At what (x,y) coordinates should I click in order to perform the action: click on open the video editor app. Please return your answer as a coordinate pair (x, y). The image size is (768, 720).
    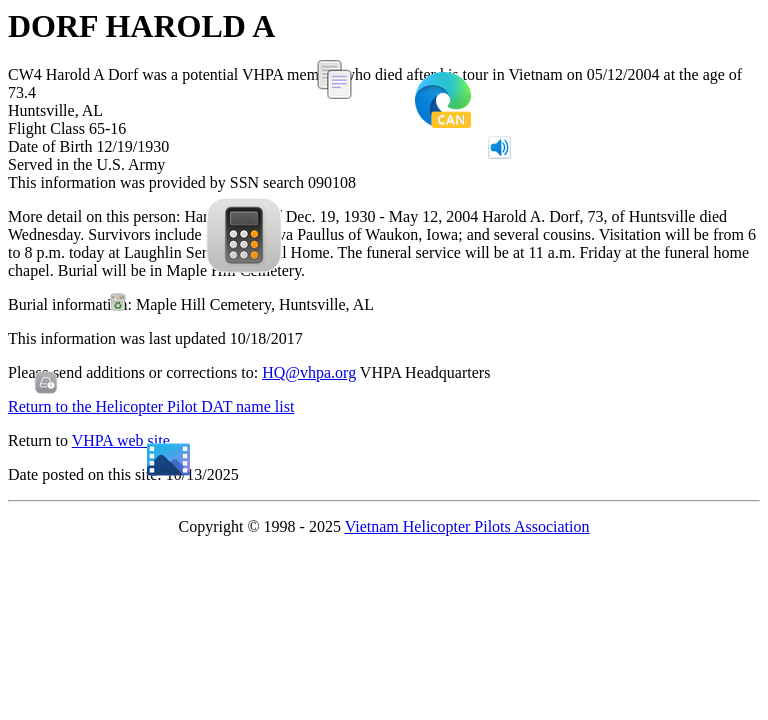
    Looking at the image, I should click on (168, 459).